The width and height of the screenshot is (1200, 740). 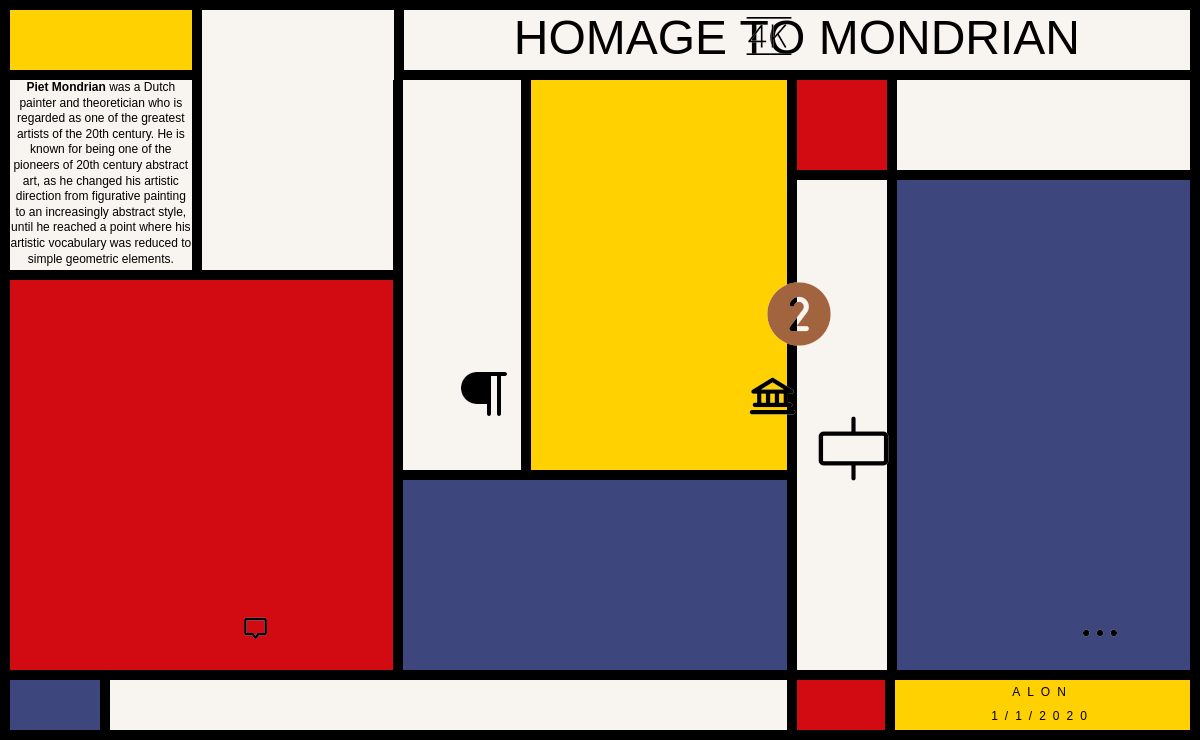 I want to click on indicates step two in a multi-step process, so click(x=799, y=314).